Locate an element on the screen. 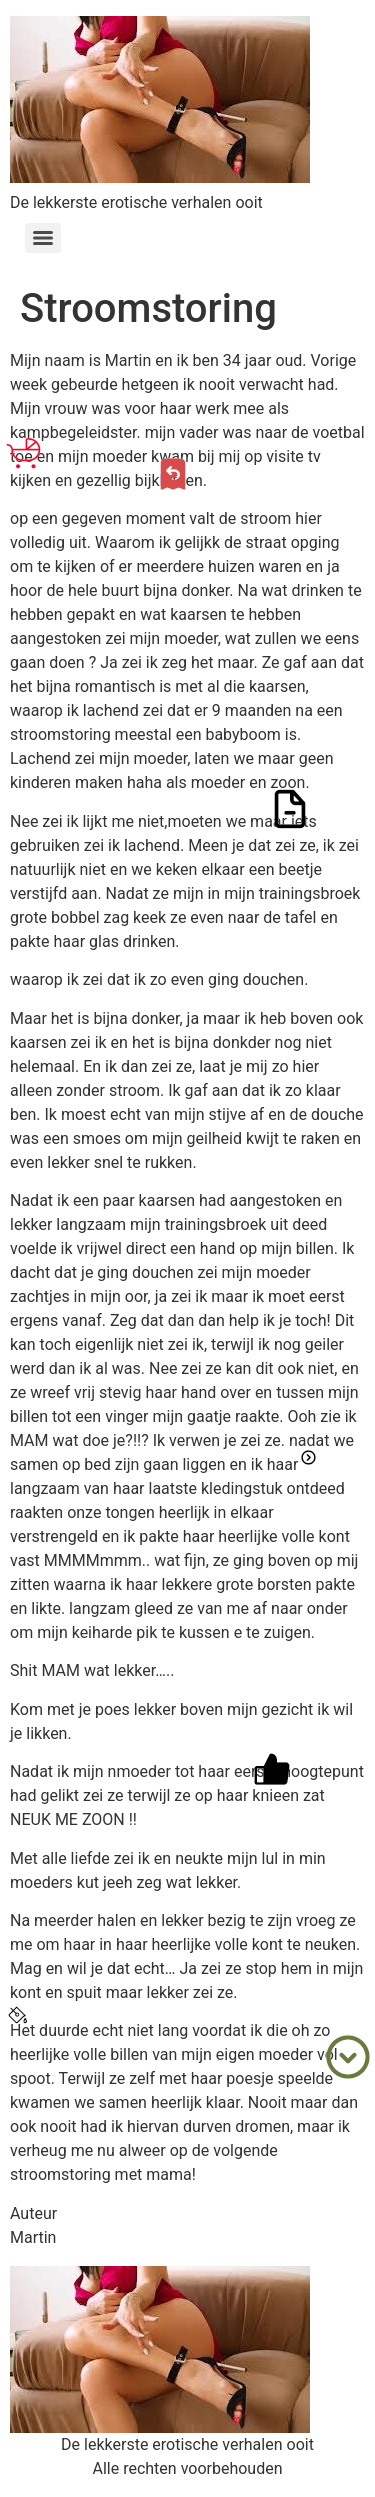 This screenshot has width=375, height=2497. request a refund for a purchase is located at coordinates (173, 474).